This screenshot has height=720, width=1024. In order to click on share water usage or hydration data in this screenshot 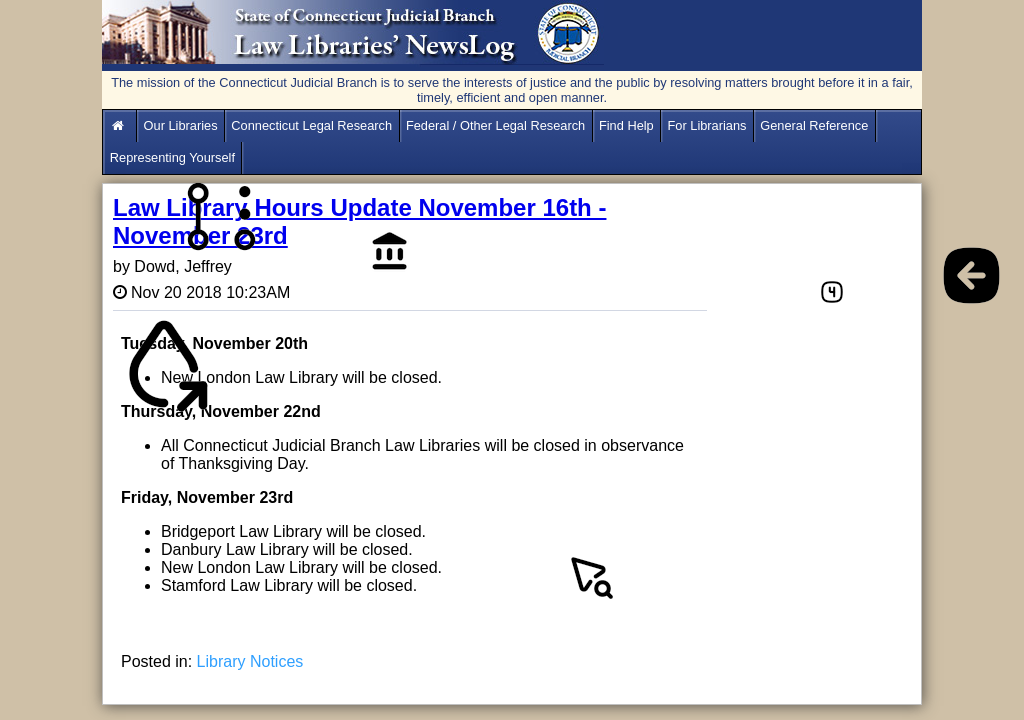, I will do `click(164, 364)`.